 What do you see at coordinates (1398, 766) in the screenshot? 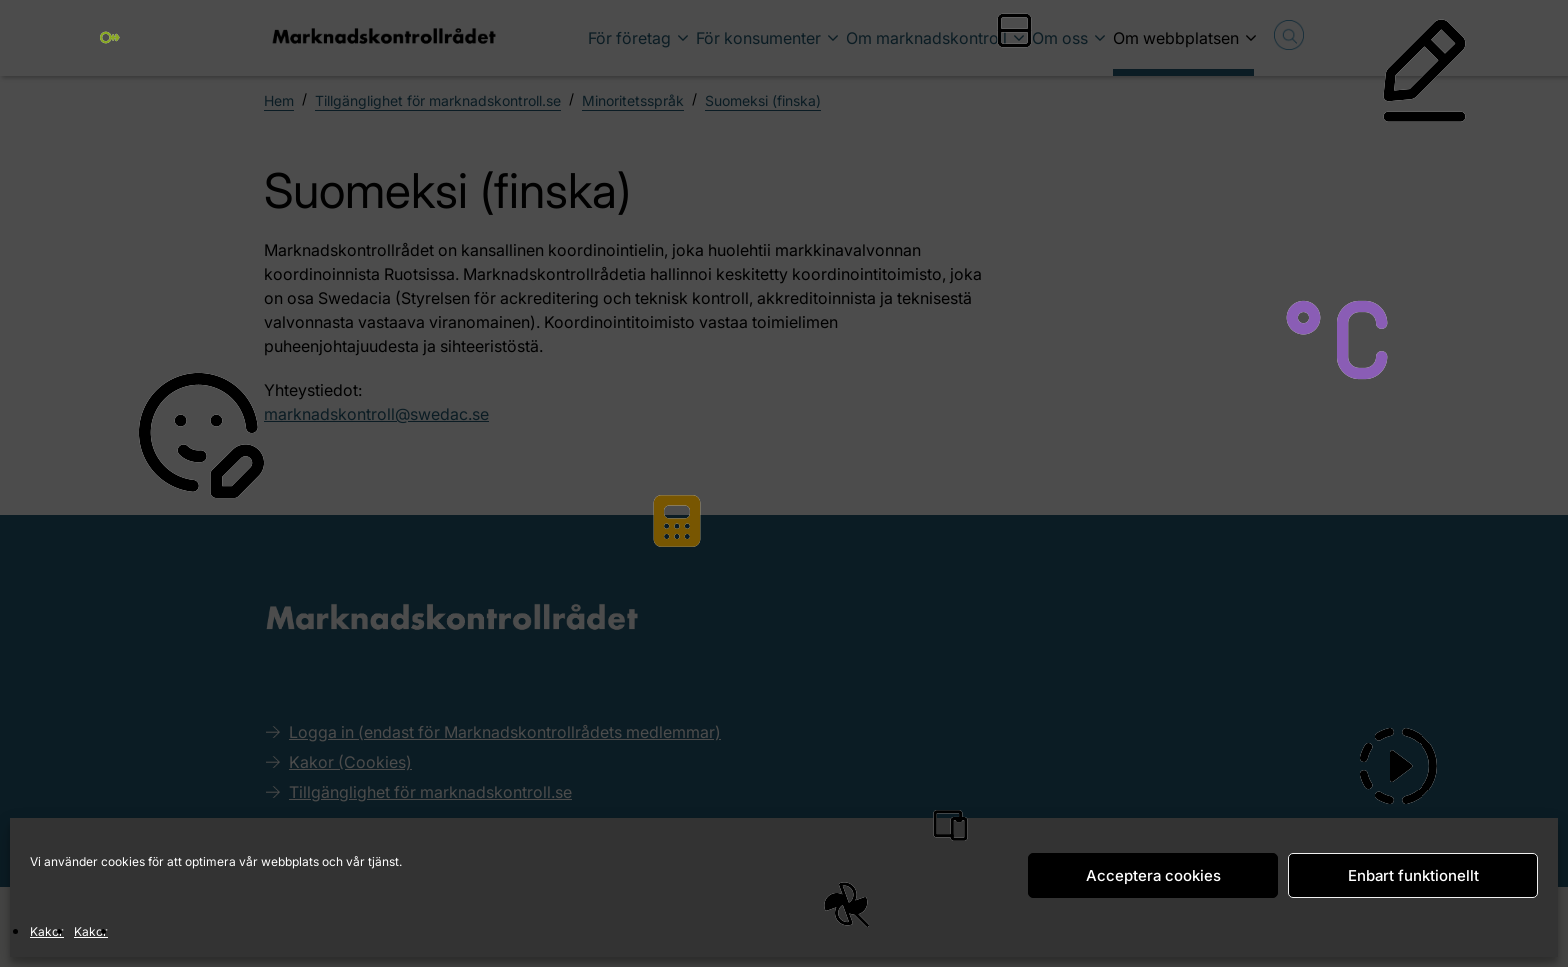
I see `enable slow motion video recording` at bounding box center [1398, 766].